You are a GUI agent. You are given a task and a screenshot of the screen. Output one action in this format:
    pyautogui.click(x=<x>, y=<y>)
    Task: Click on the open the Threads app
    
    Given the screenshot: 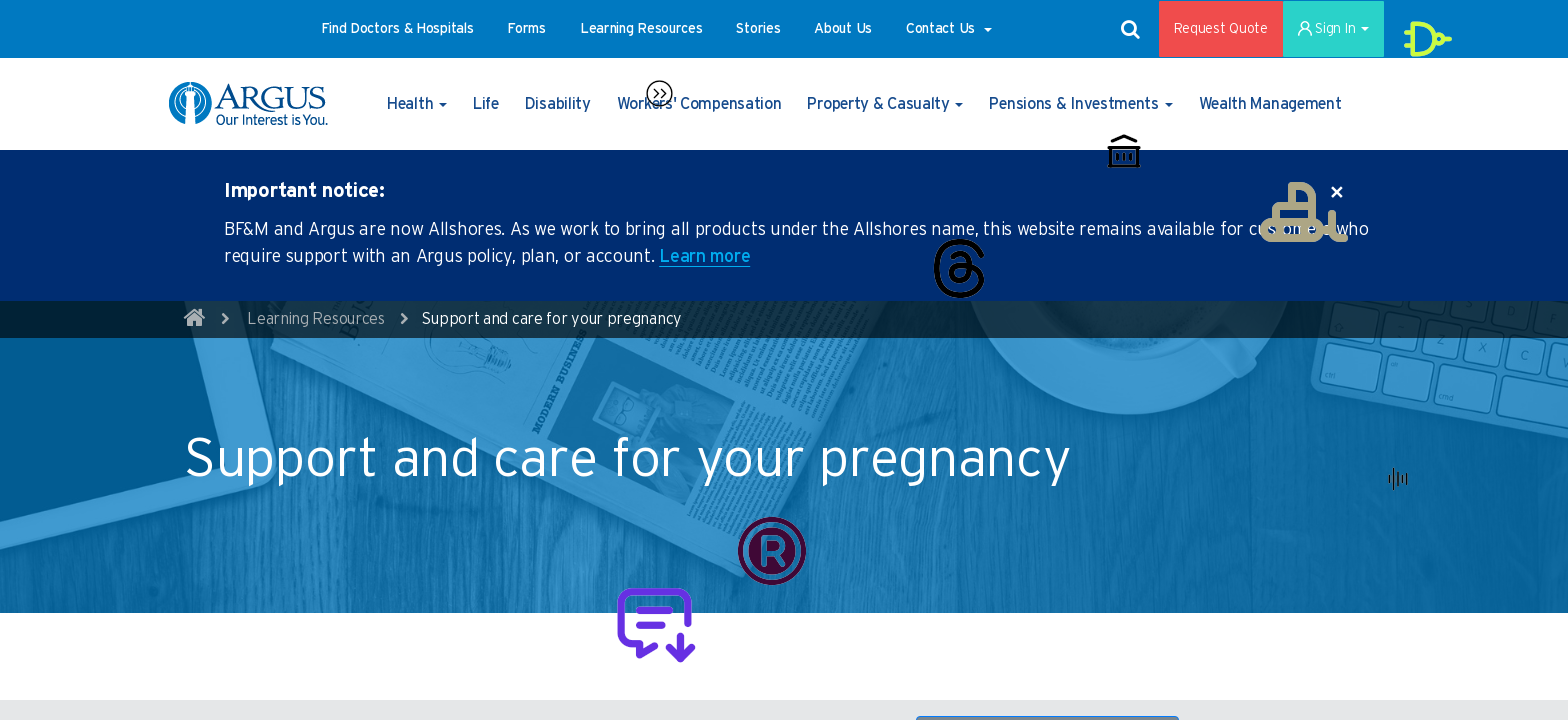 What is the action you would take?
    pyautogui.click(x=960, y=268)
    